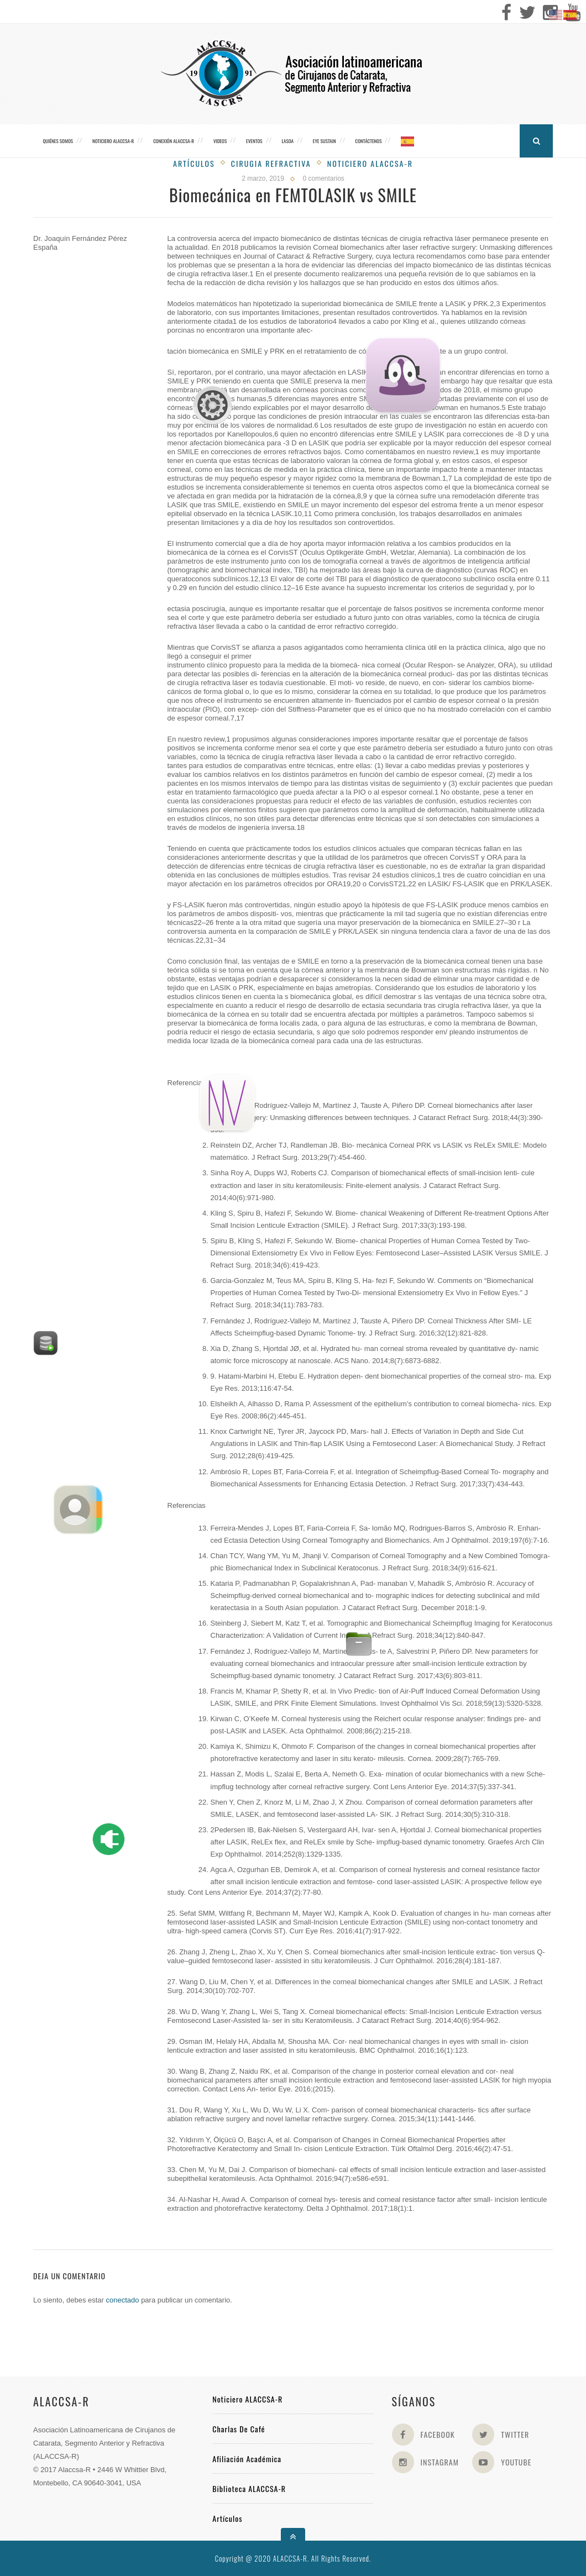 The width and height of the screenshot is (586, 2576). Describe the element at coordinates (359, 1644) in the screenshot. I see `open the file manager` at that location.